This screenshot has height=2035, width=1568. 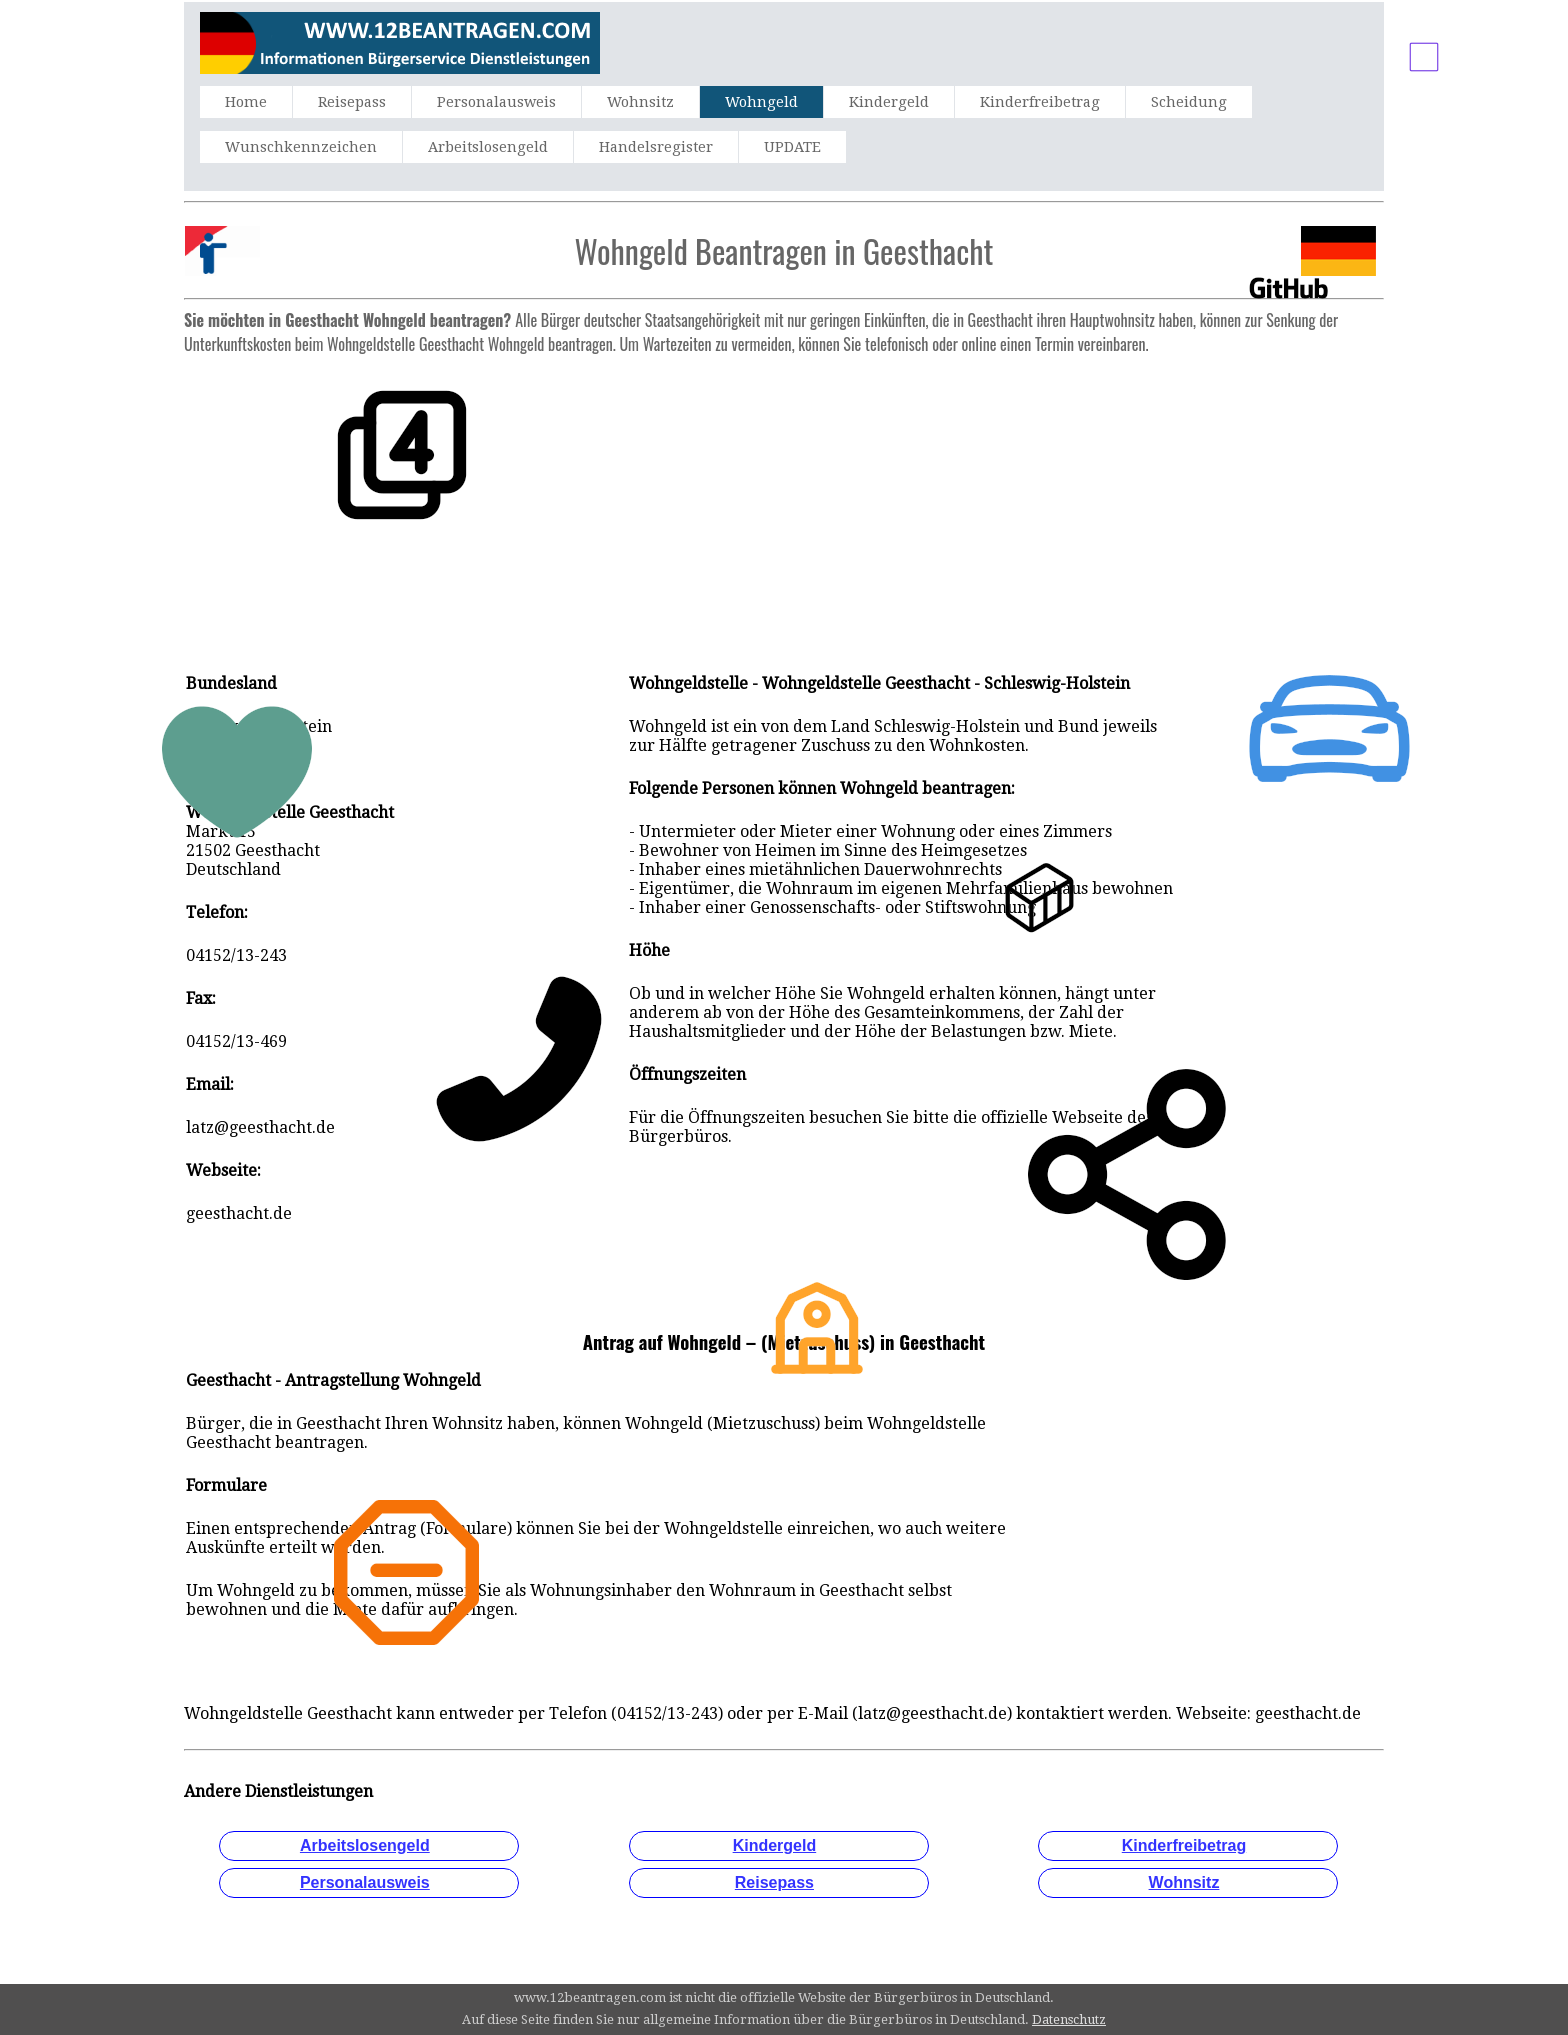 I want to click on view container or package details, so click(x=1039, y=897).